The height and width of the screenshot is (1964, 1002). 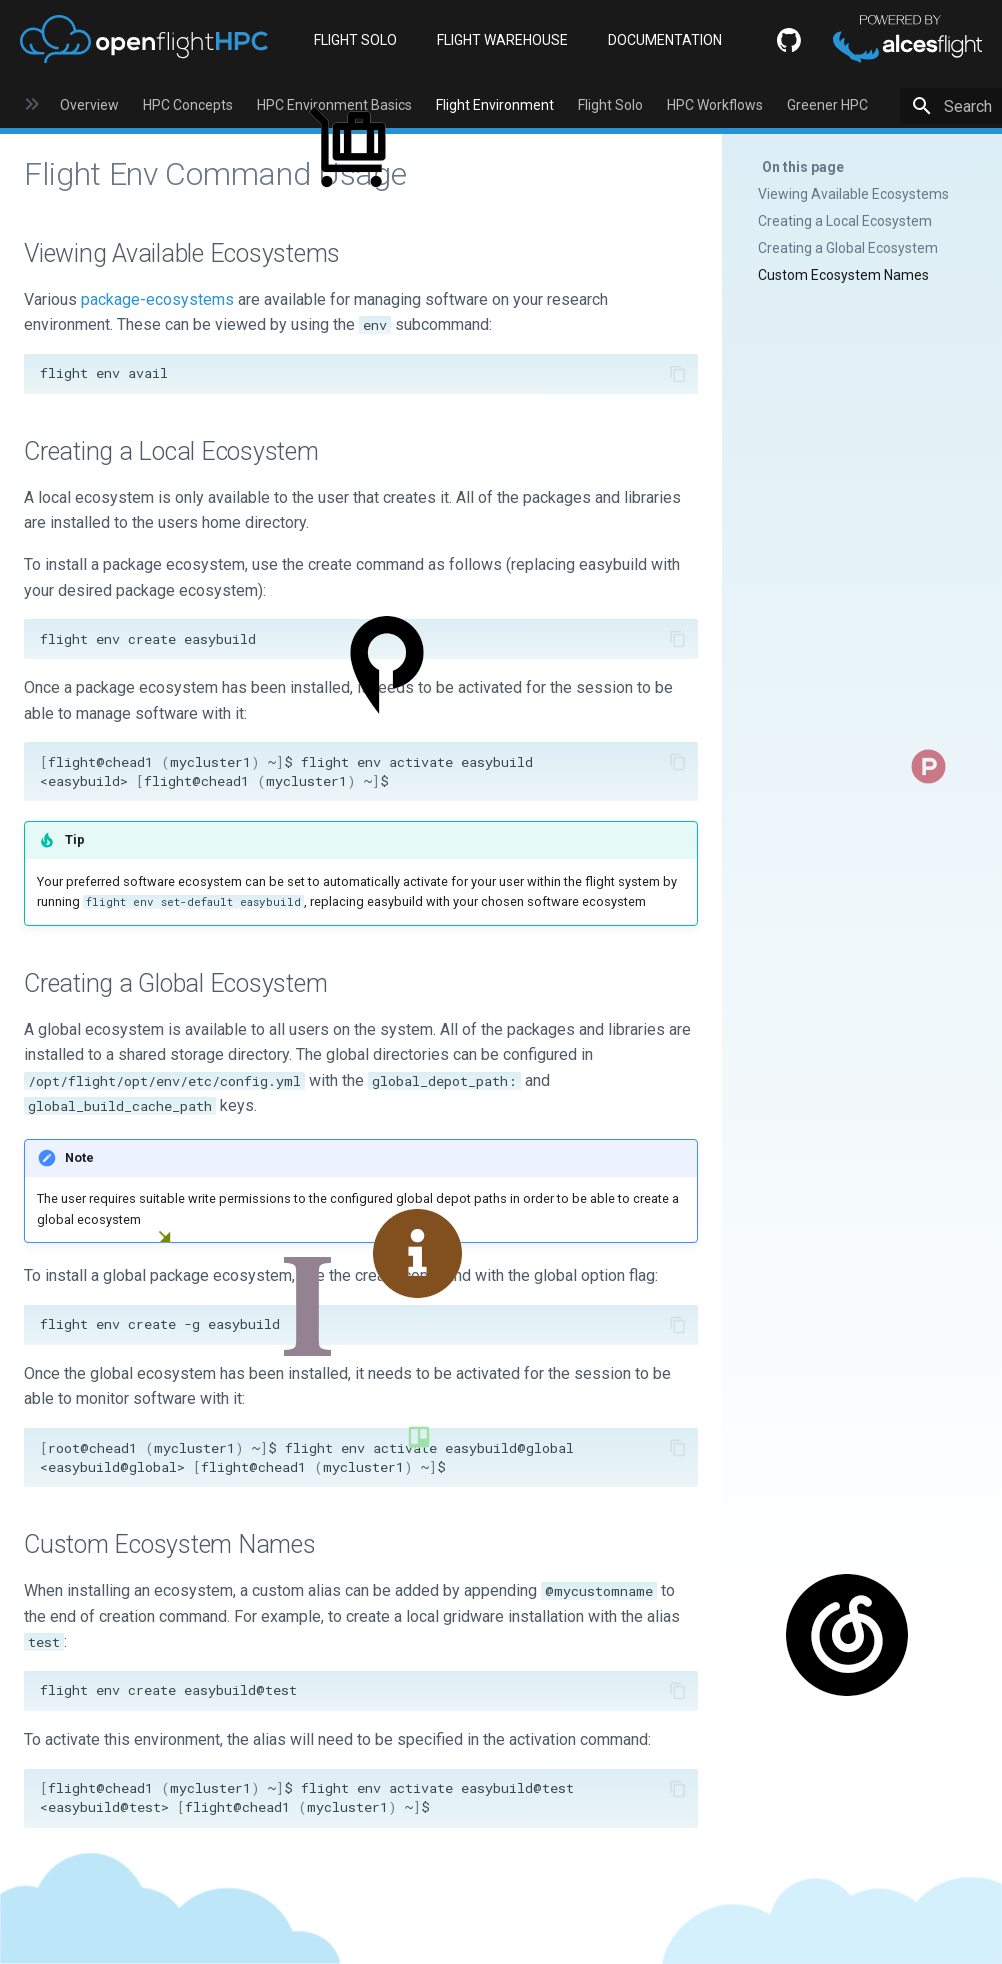 What do you see at coordinates (387, 665) in the screenshot?
I see `player.me logo` at bounding box center [387, 665].